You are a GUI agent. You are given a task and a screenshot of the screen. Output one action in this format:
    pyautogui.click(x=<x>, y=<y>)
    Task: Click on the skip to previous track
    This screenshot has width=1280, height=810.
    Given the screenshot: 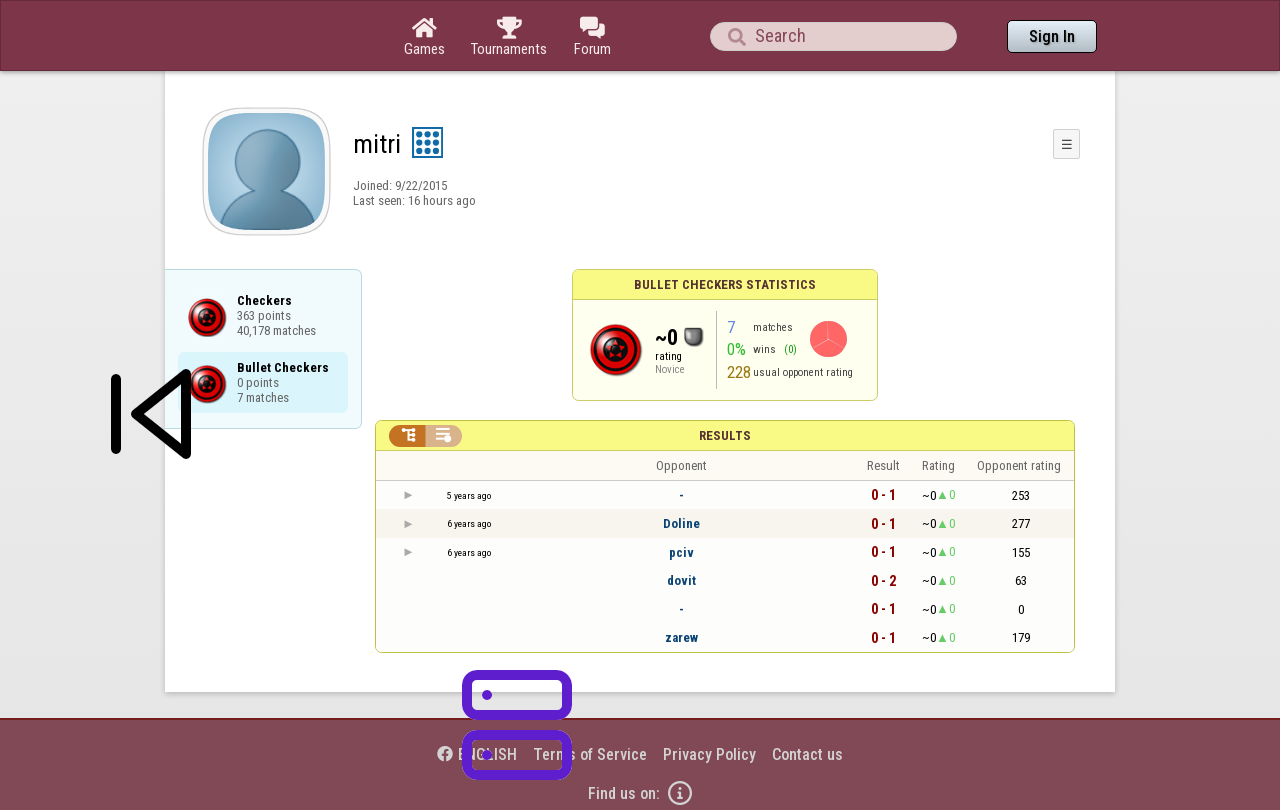 What is the action you would take?
    pyautogui.click(x=151, y=414)
    